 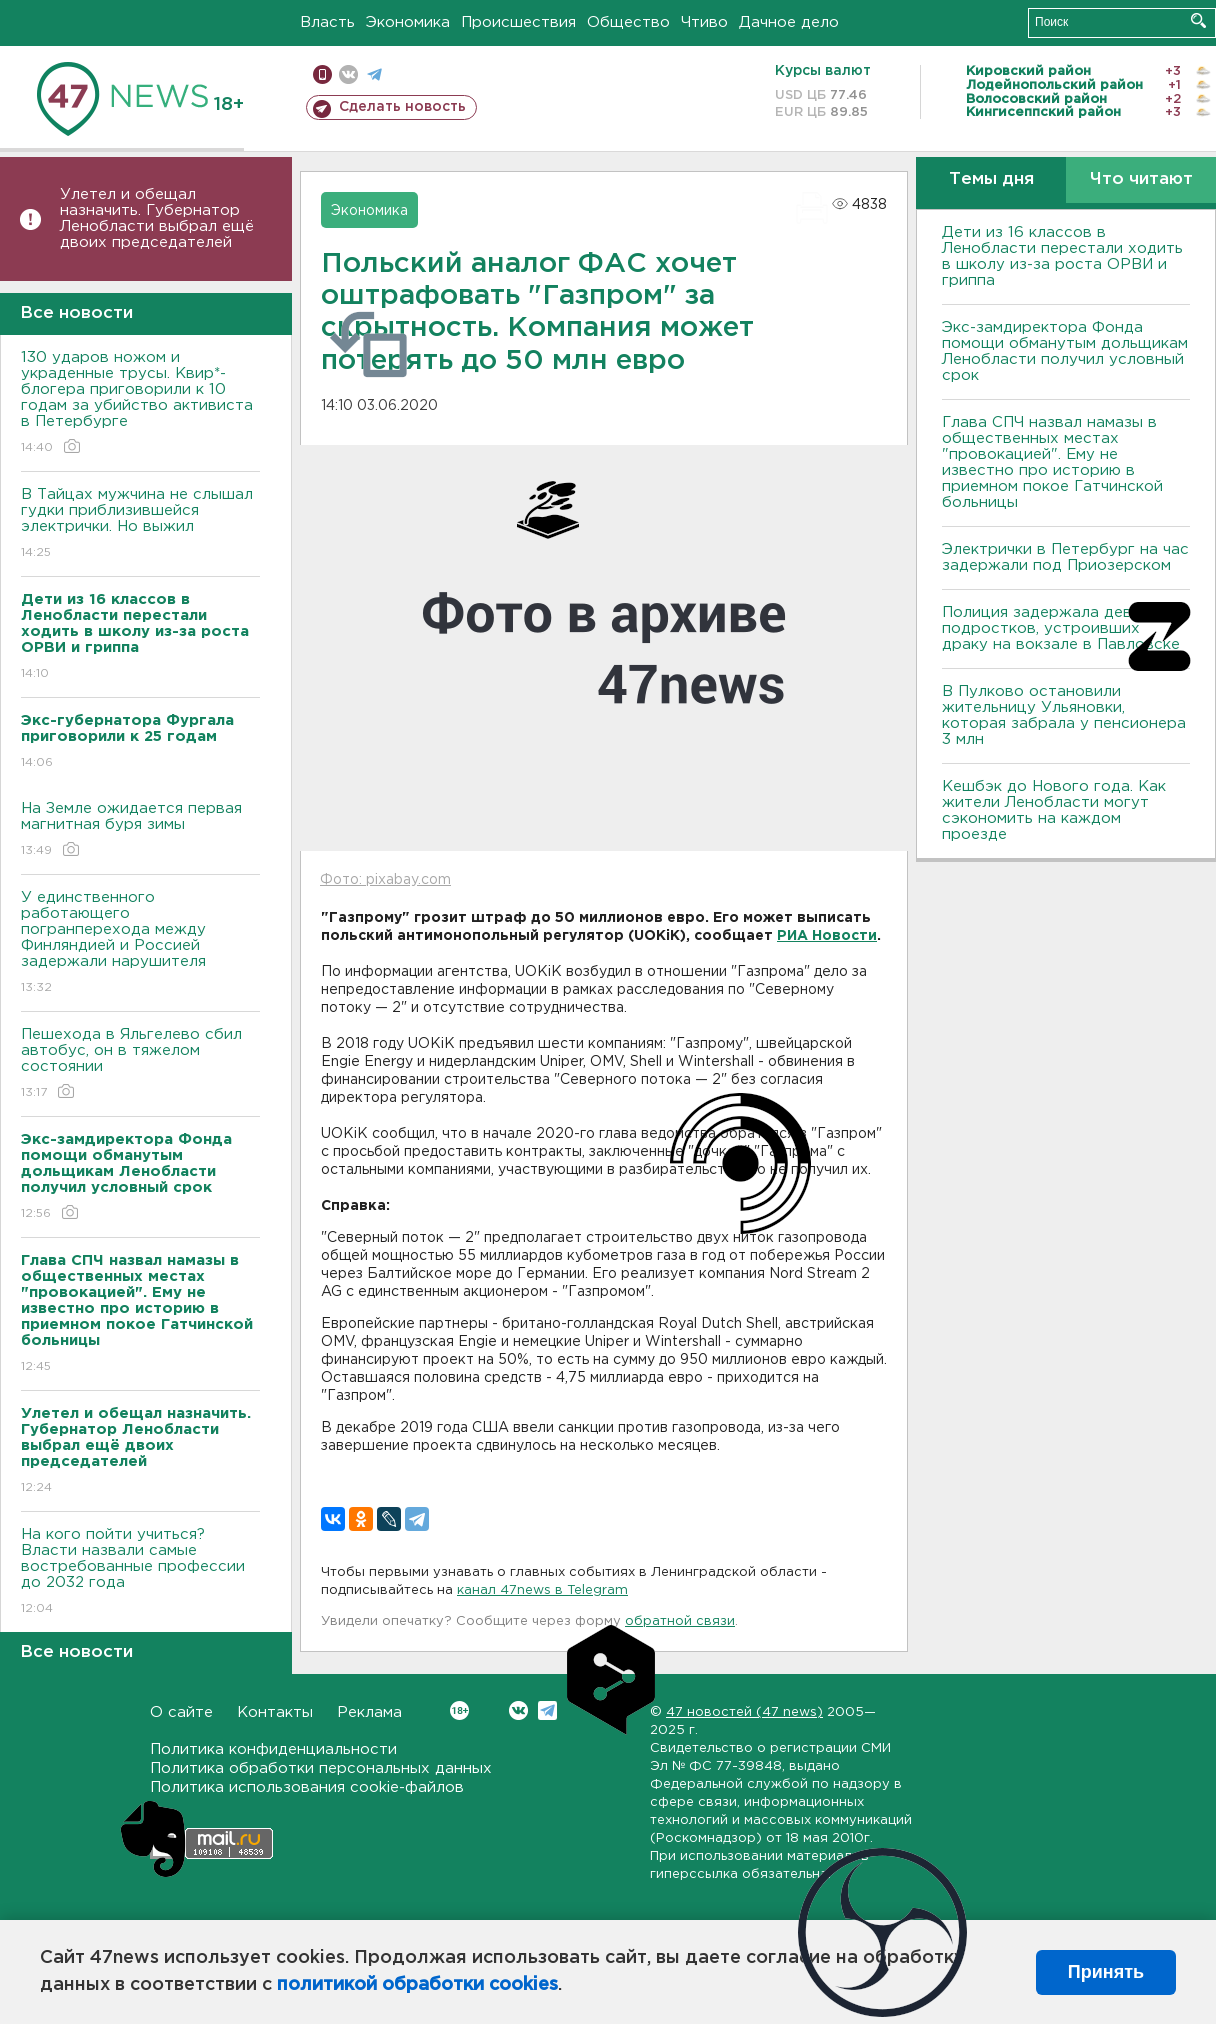 What do you see at coordinates (740, 1163) in the screenshot?
I see `open freshrss feed reader app` at bounding box center [740, 1163].